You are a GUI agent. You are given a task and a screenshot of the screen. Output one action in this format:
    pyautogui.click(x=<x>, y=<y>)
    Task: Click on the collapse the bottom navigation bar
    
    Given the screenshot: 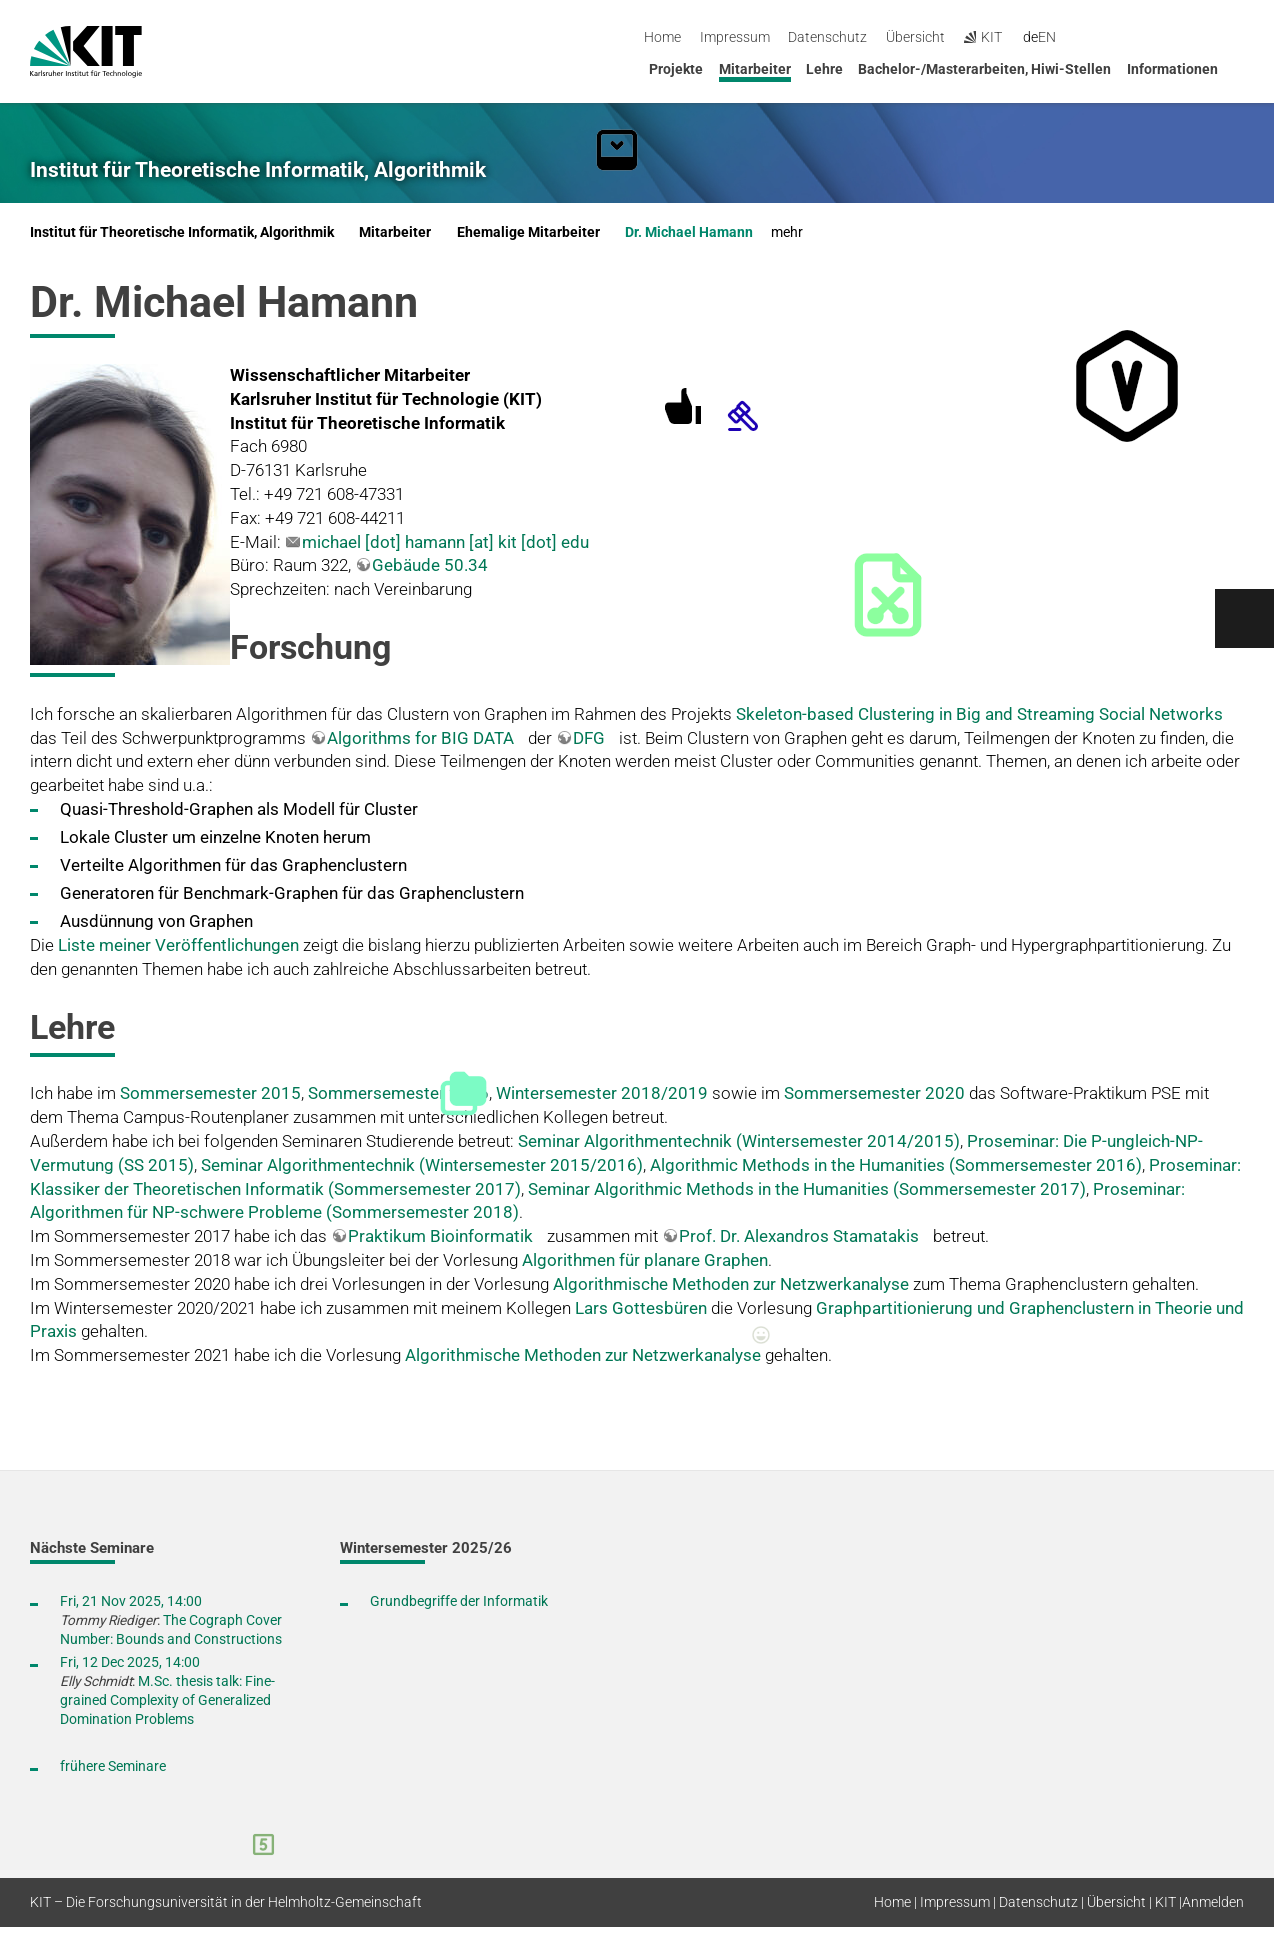 What is the action you would take?
    pyautogui.click(x=617, y=150)
    